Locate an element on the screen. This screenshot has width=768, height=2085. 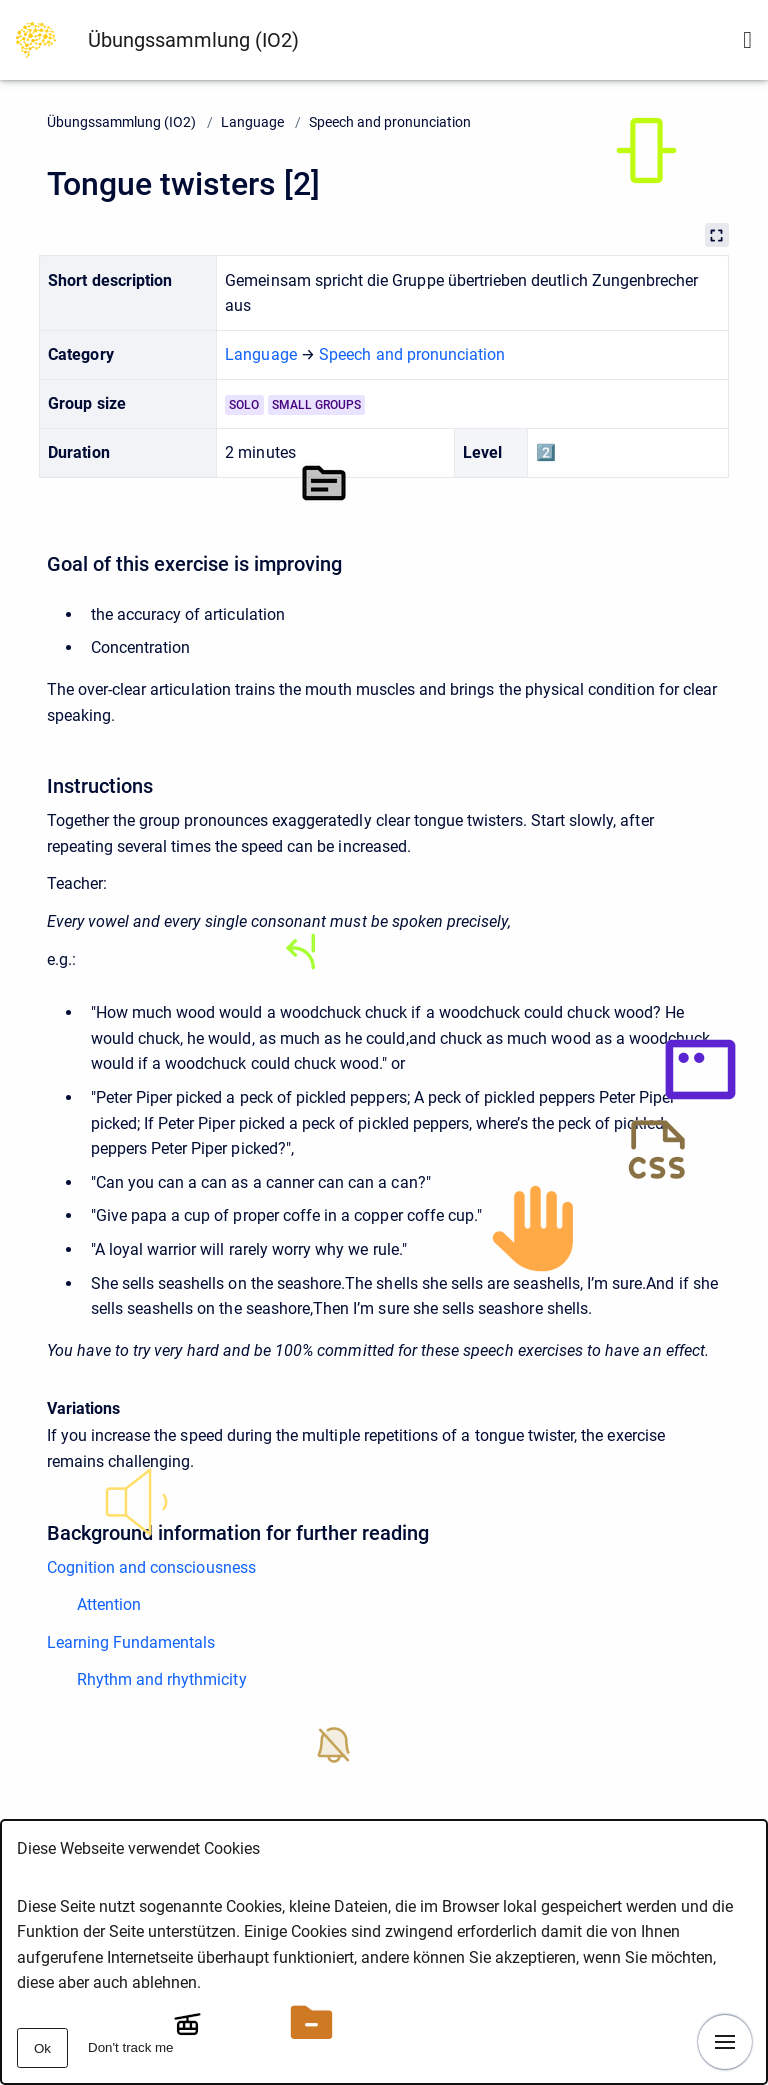
take the next left turn is located at coordinates (302, 951).